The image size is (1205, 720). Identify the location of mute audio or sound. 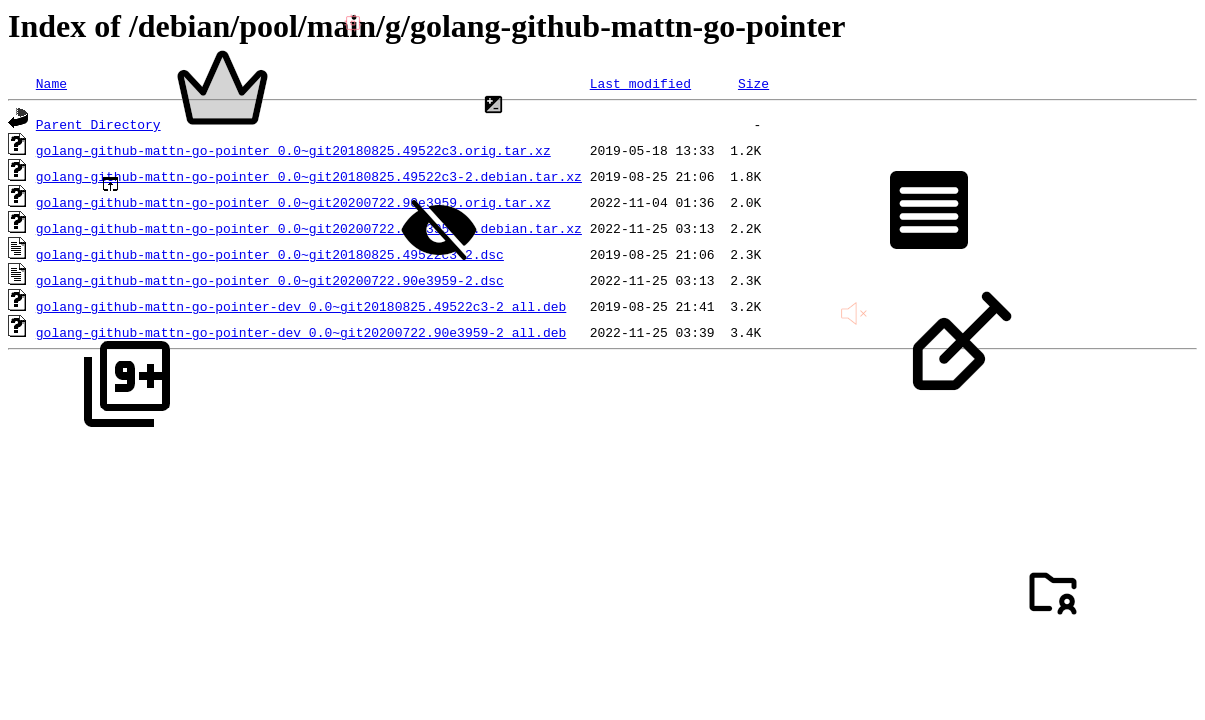
(852, 313).